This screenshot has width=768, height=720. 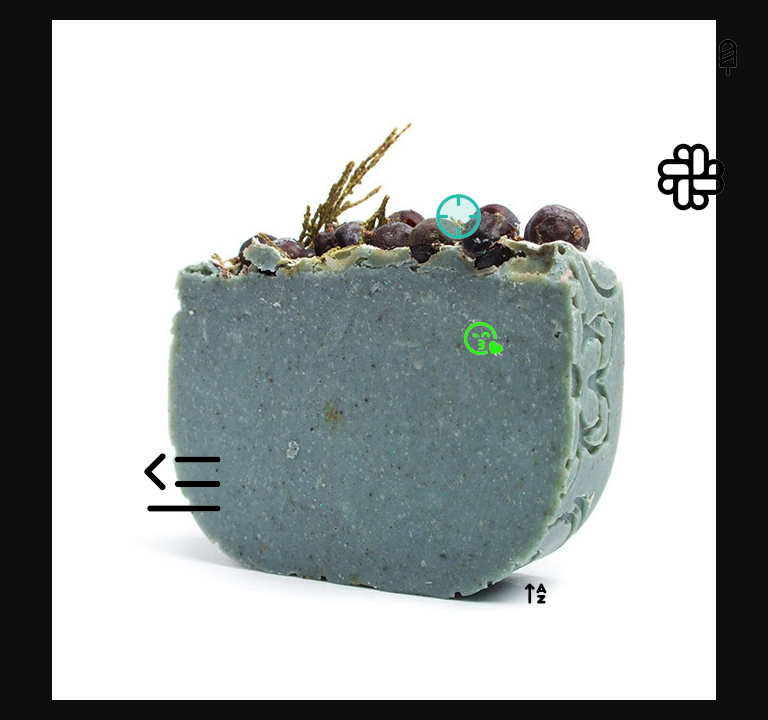 I want to click on open slack messaging app, so click(x=691, y=177).